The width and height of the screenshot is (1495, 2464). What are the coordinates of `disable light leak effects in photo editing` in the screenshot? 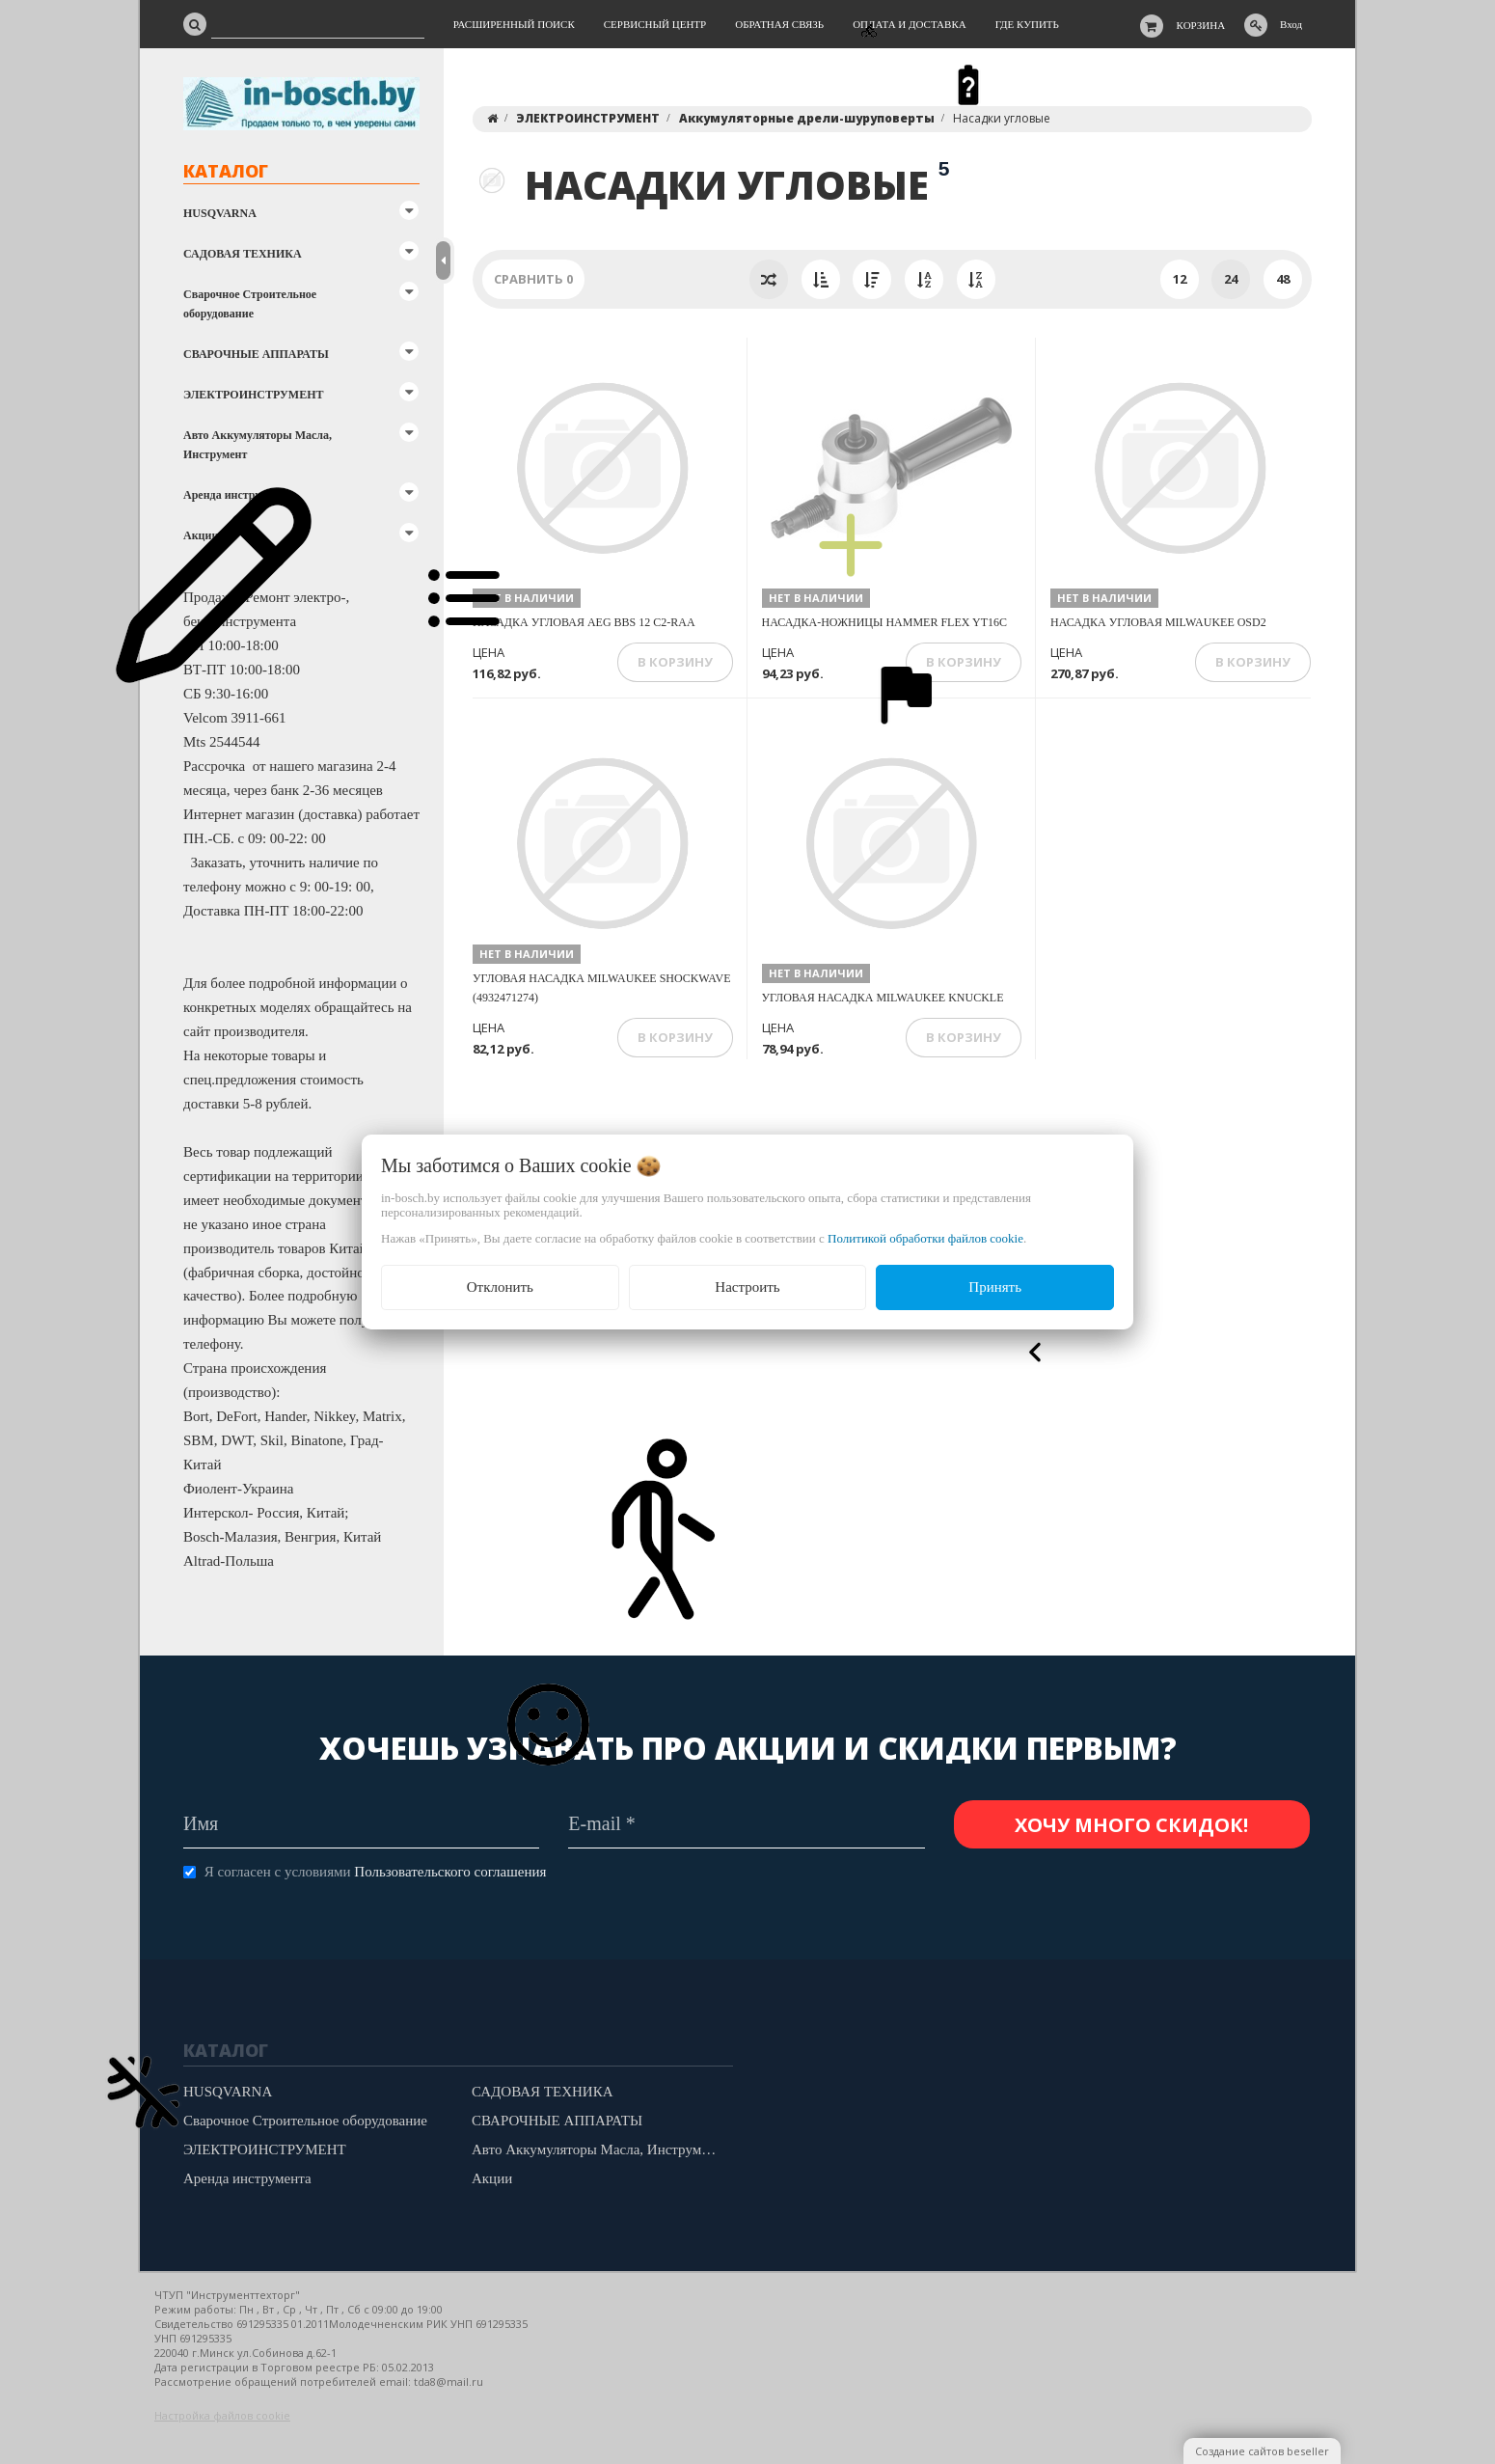 It's located at (143, 2092).